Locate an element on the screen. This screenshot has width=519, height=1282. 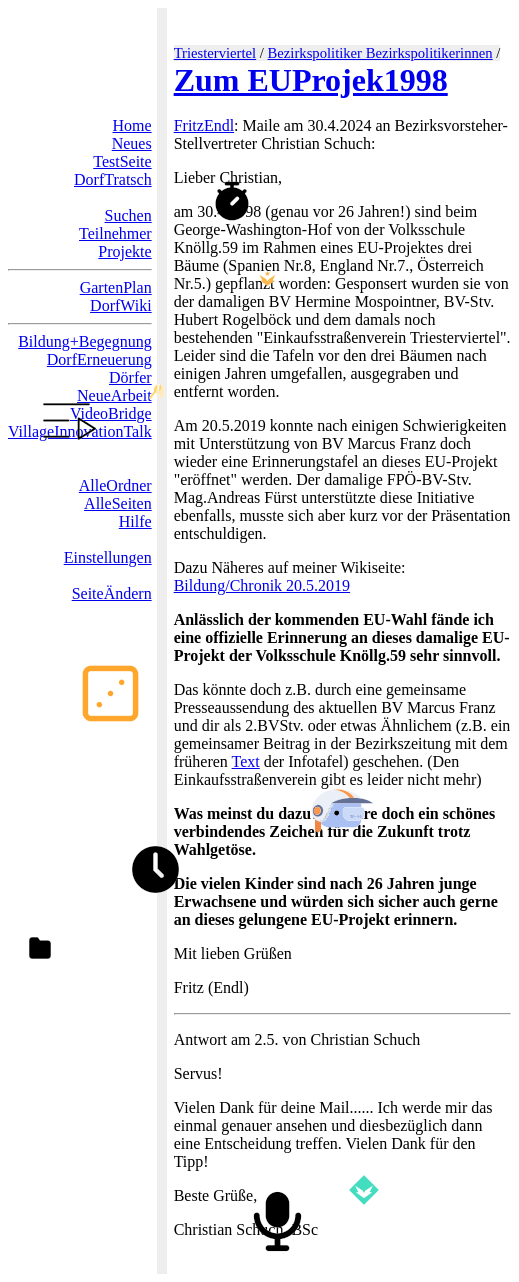
unmute your microphone is located at coordinates (277, 1221).